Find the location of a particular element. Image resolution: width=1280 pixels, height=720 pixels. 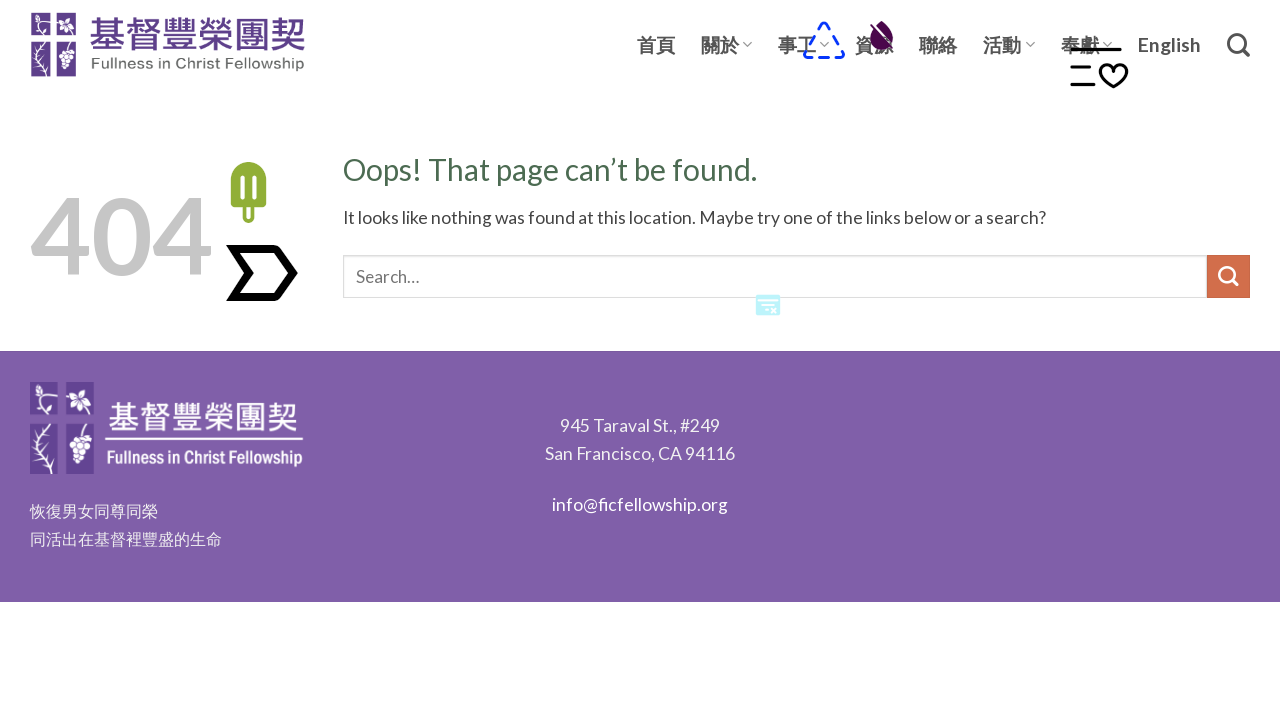

clear all active filters is located at coordinates (768, 305).